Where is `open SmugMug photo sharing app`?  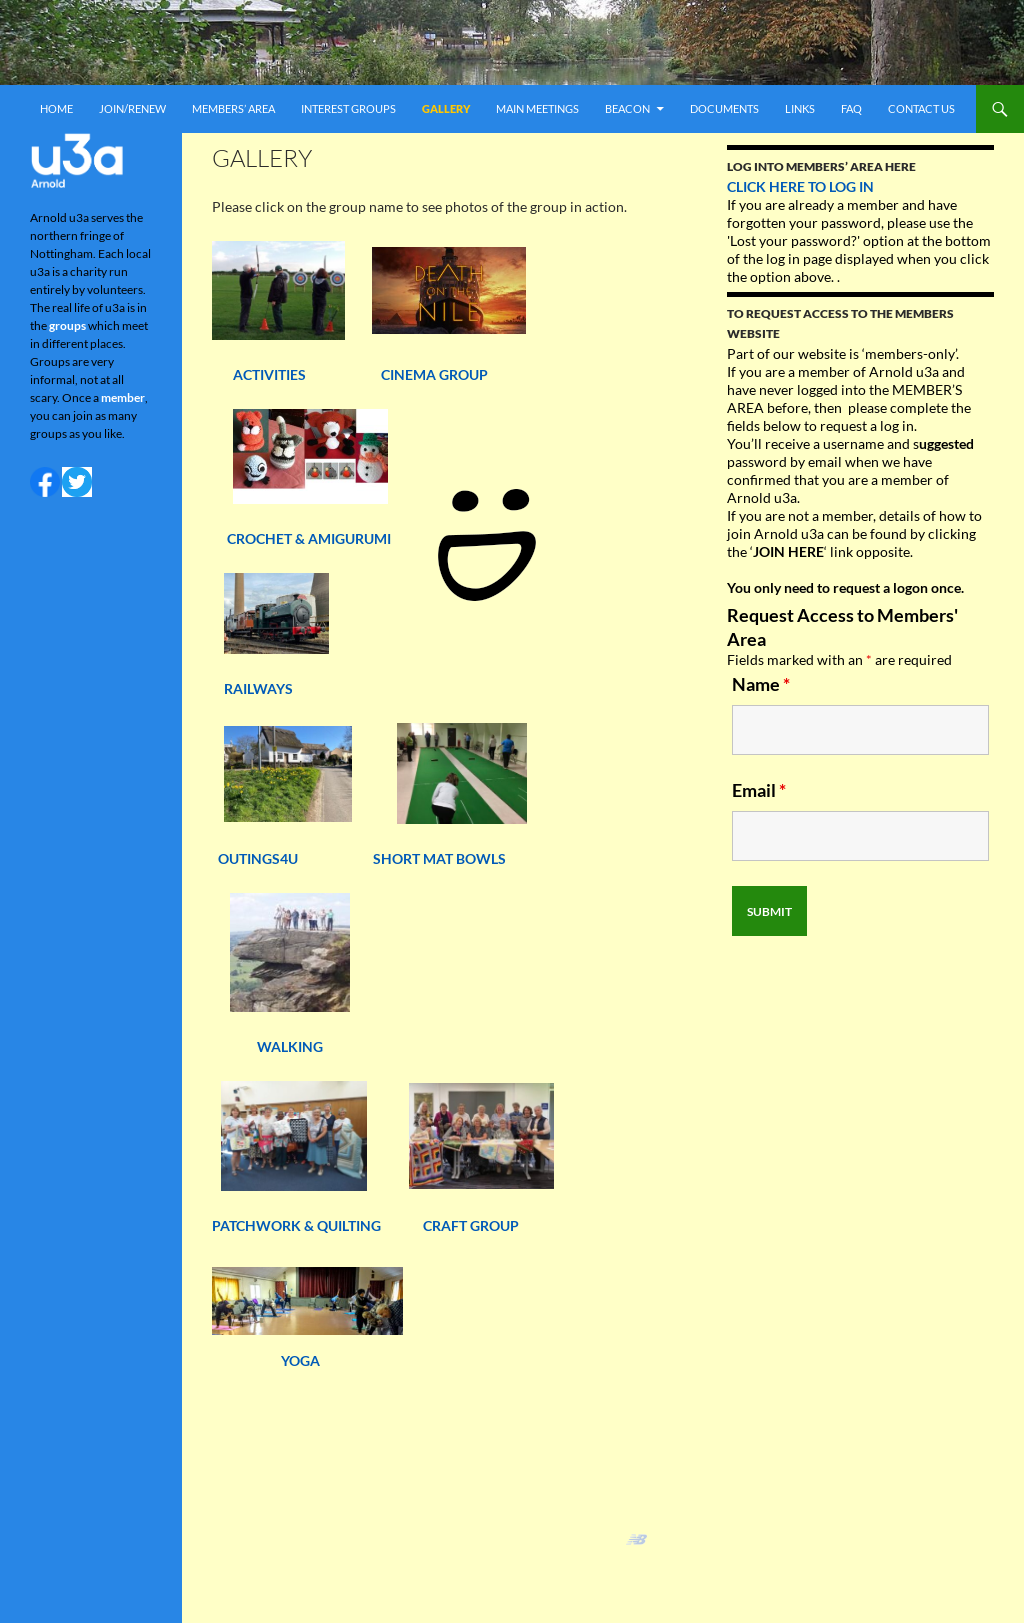 open SmugMug photo sharing app is located at coordinates (487, 545).